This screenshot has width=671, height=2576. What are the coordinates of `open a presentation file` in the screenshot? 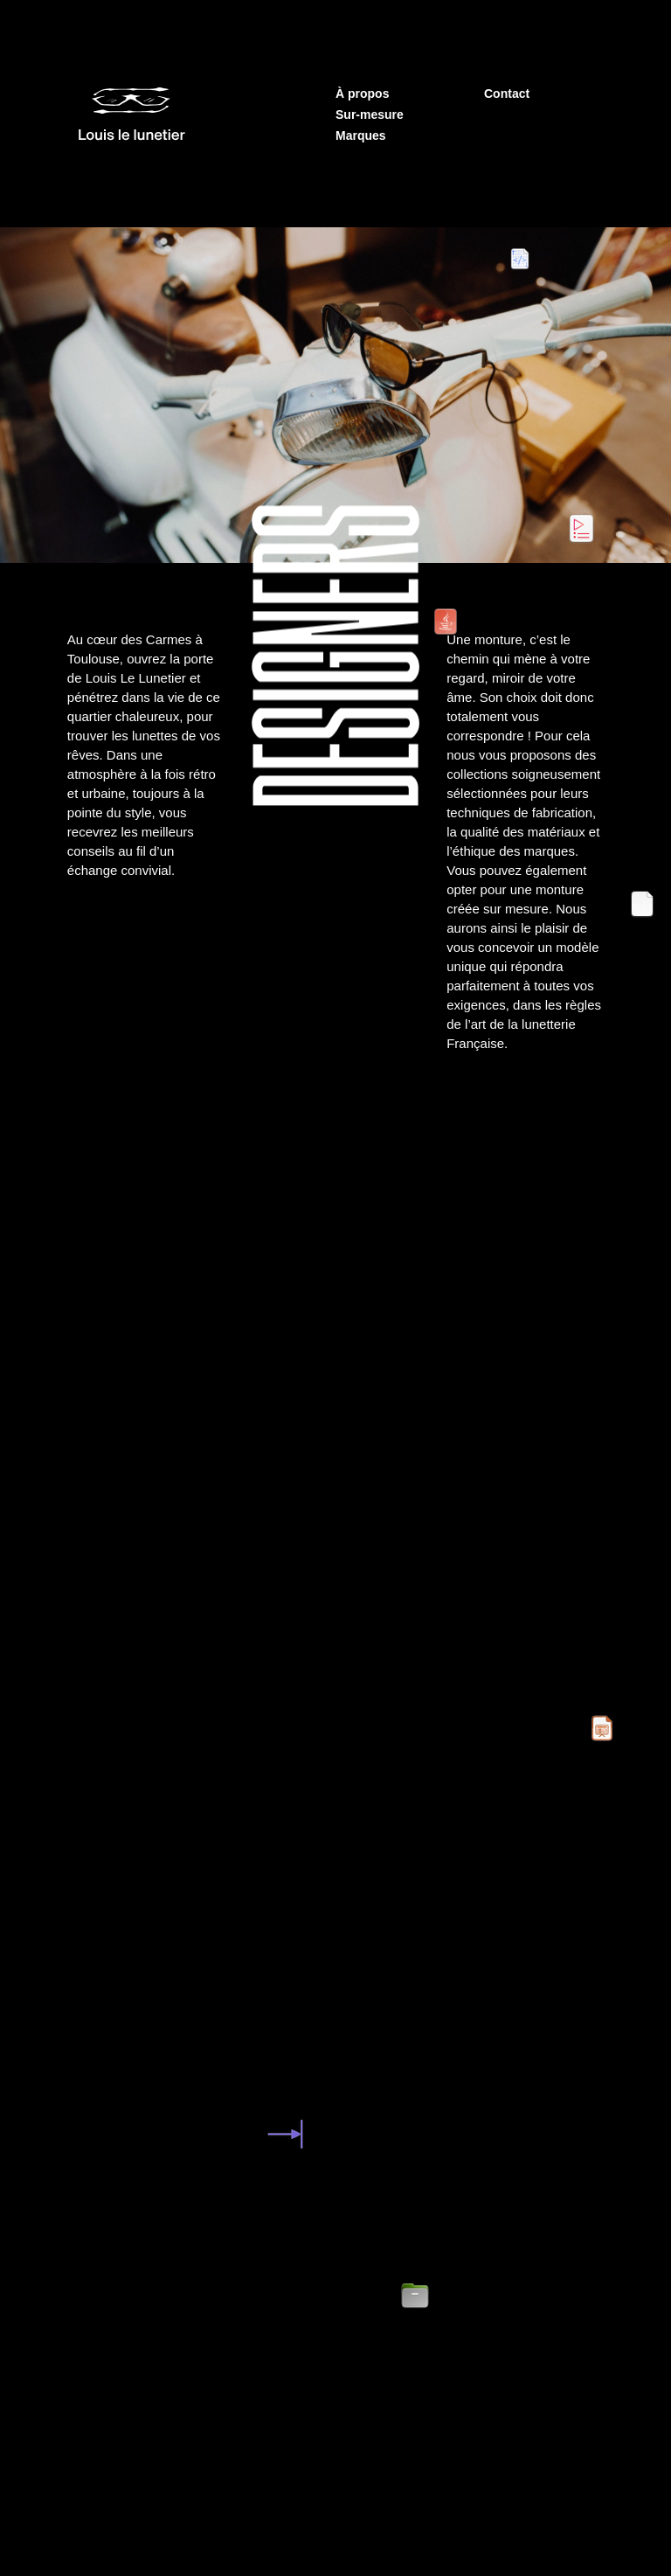 It's located at (602, 1728).